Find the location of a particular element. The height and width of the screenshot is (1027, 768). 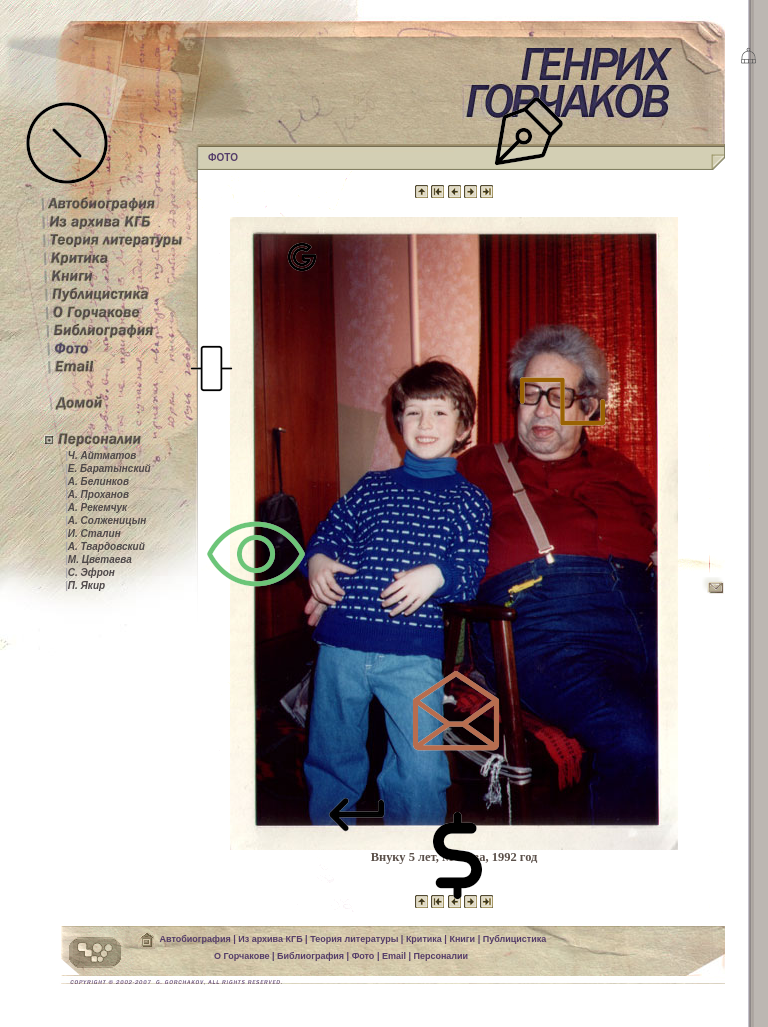

sign in with Google is located at coordinates (302, 257).